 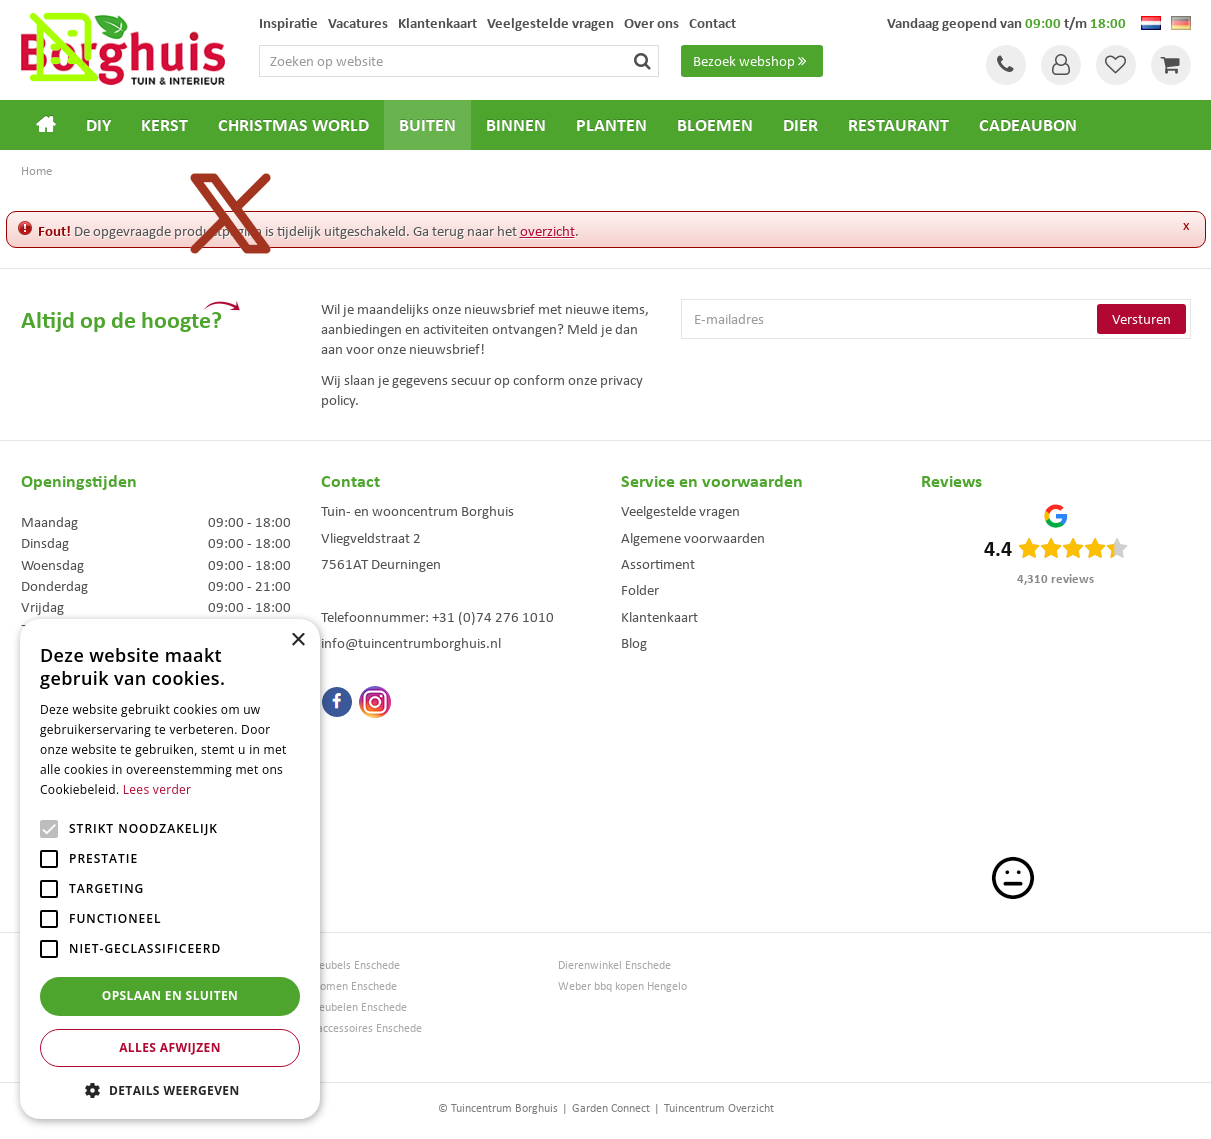 What do you see at coordinates (1013, 878) in the screenshot?
I see `rate your experience as neutral` at bounding box center [1013, 878].